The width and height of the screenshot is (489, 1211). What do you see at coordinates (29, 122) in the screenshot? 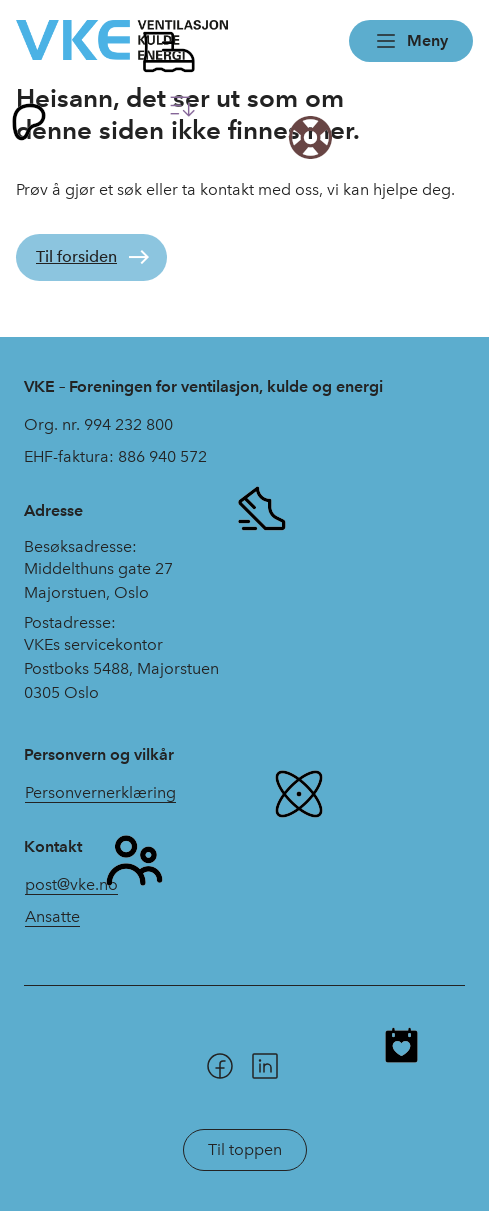
I see `visit patreon page` at bounding box center [29, 122].